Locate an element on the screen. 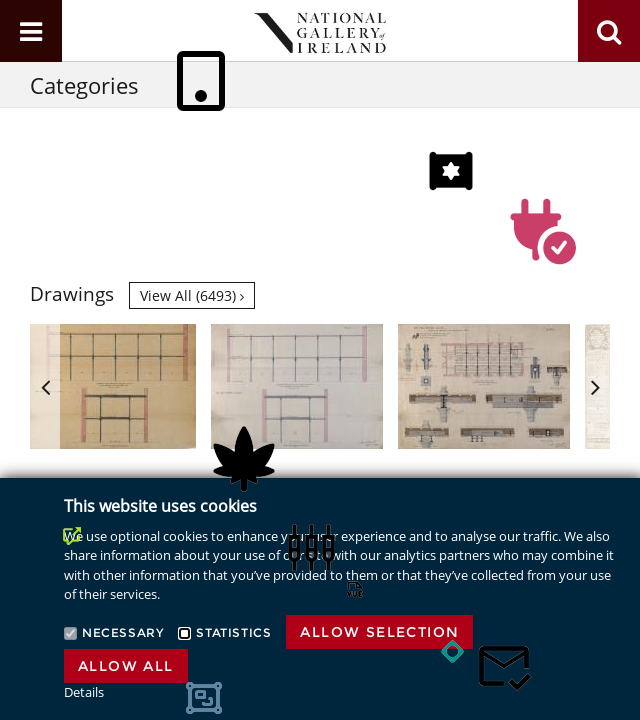  indicates successful connection or power status is located at coordinates (539, 231).